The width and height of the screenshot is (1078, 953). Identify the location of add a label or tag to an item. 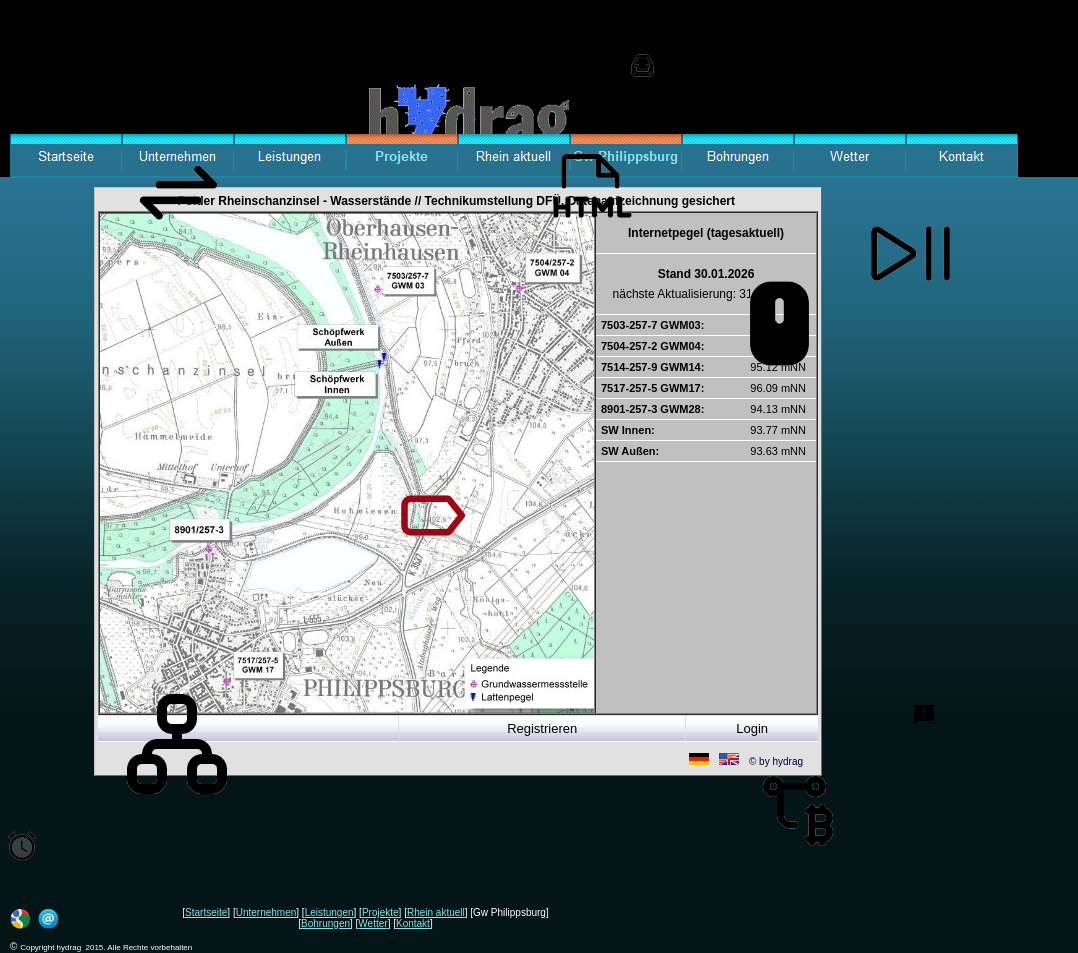
(431, 515).